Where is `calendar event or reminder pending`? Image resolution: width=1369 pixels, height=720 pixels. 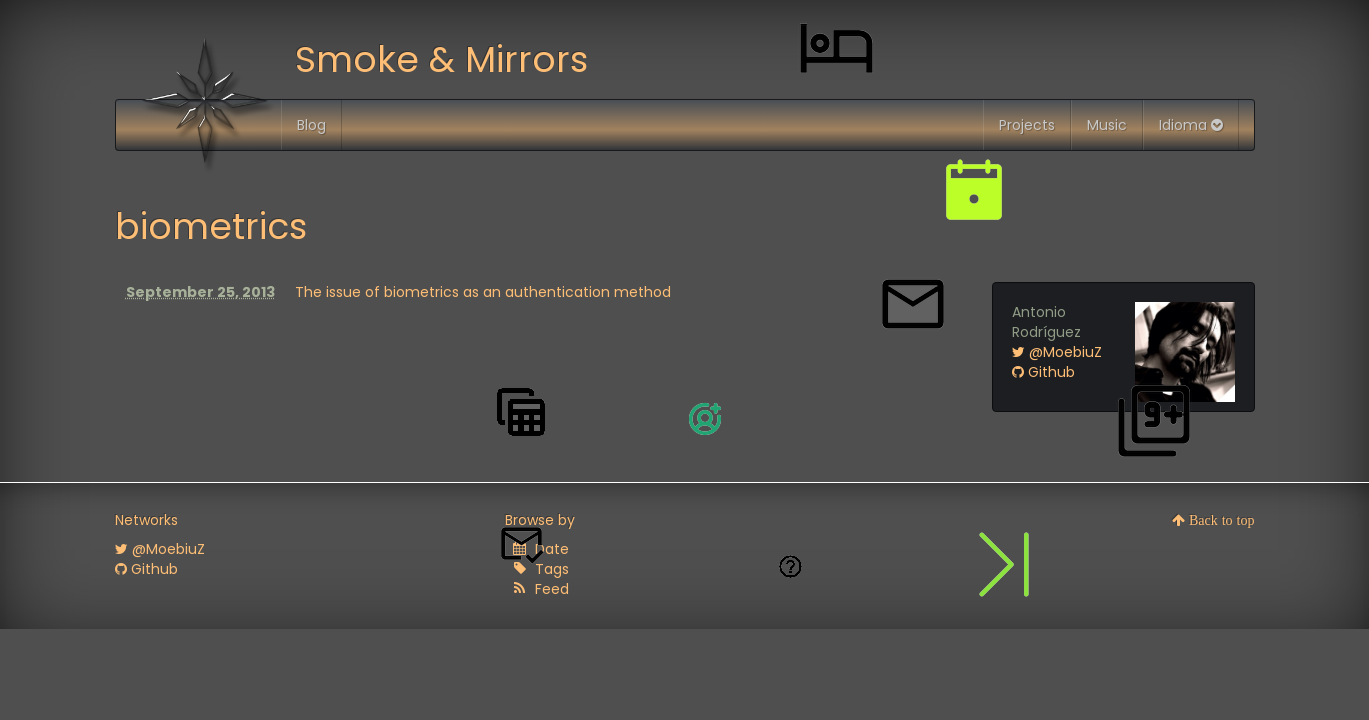 calendar event or reminder pending is located at coordinates (974, 192).